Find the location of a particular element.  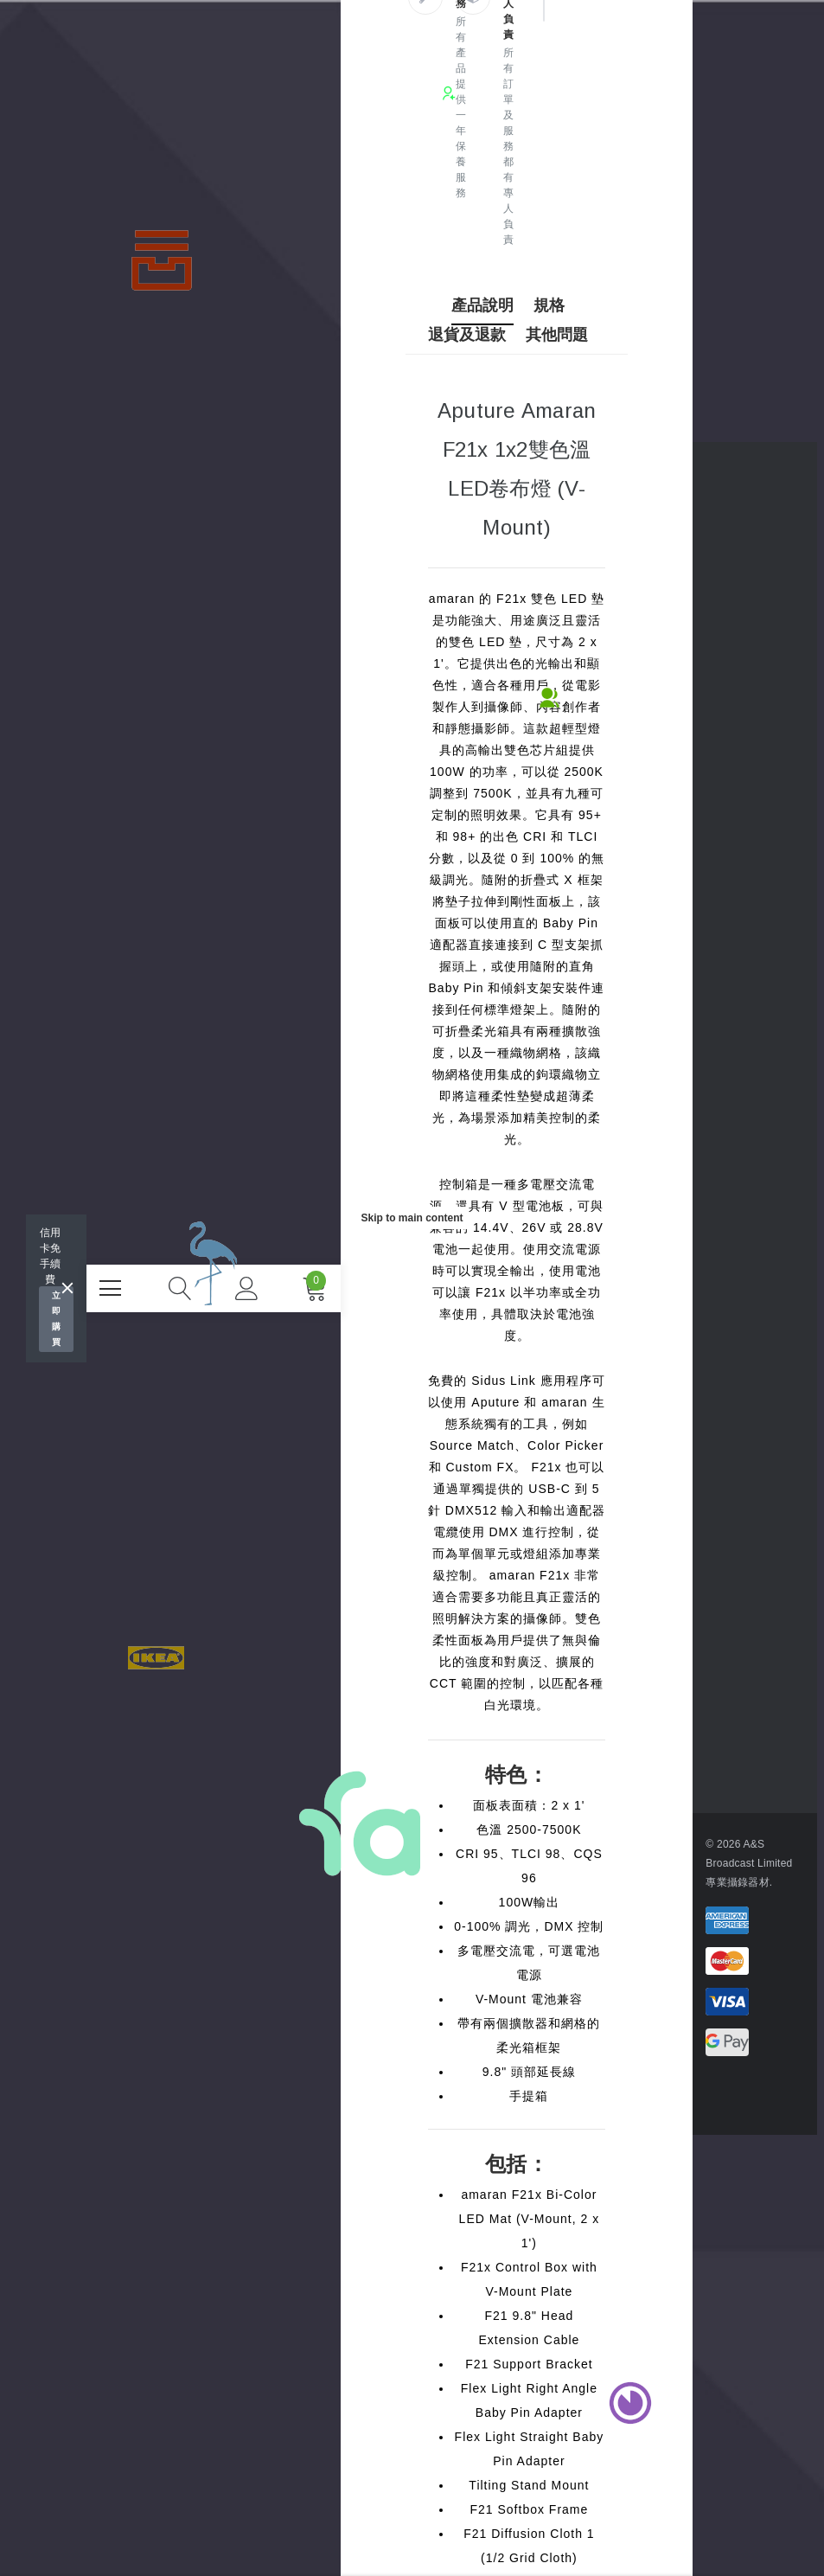

Silver Airways airline logo is located at coordinates (213, 1263).